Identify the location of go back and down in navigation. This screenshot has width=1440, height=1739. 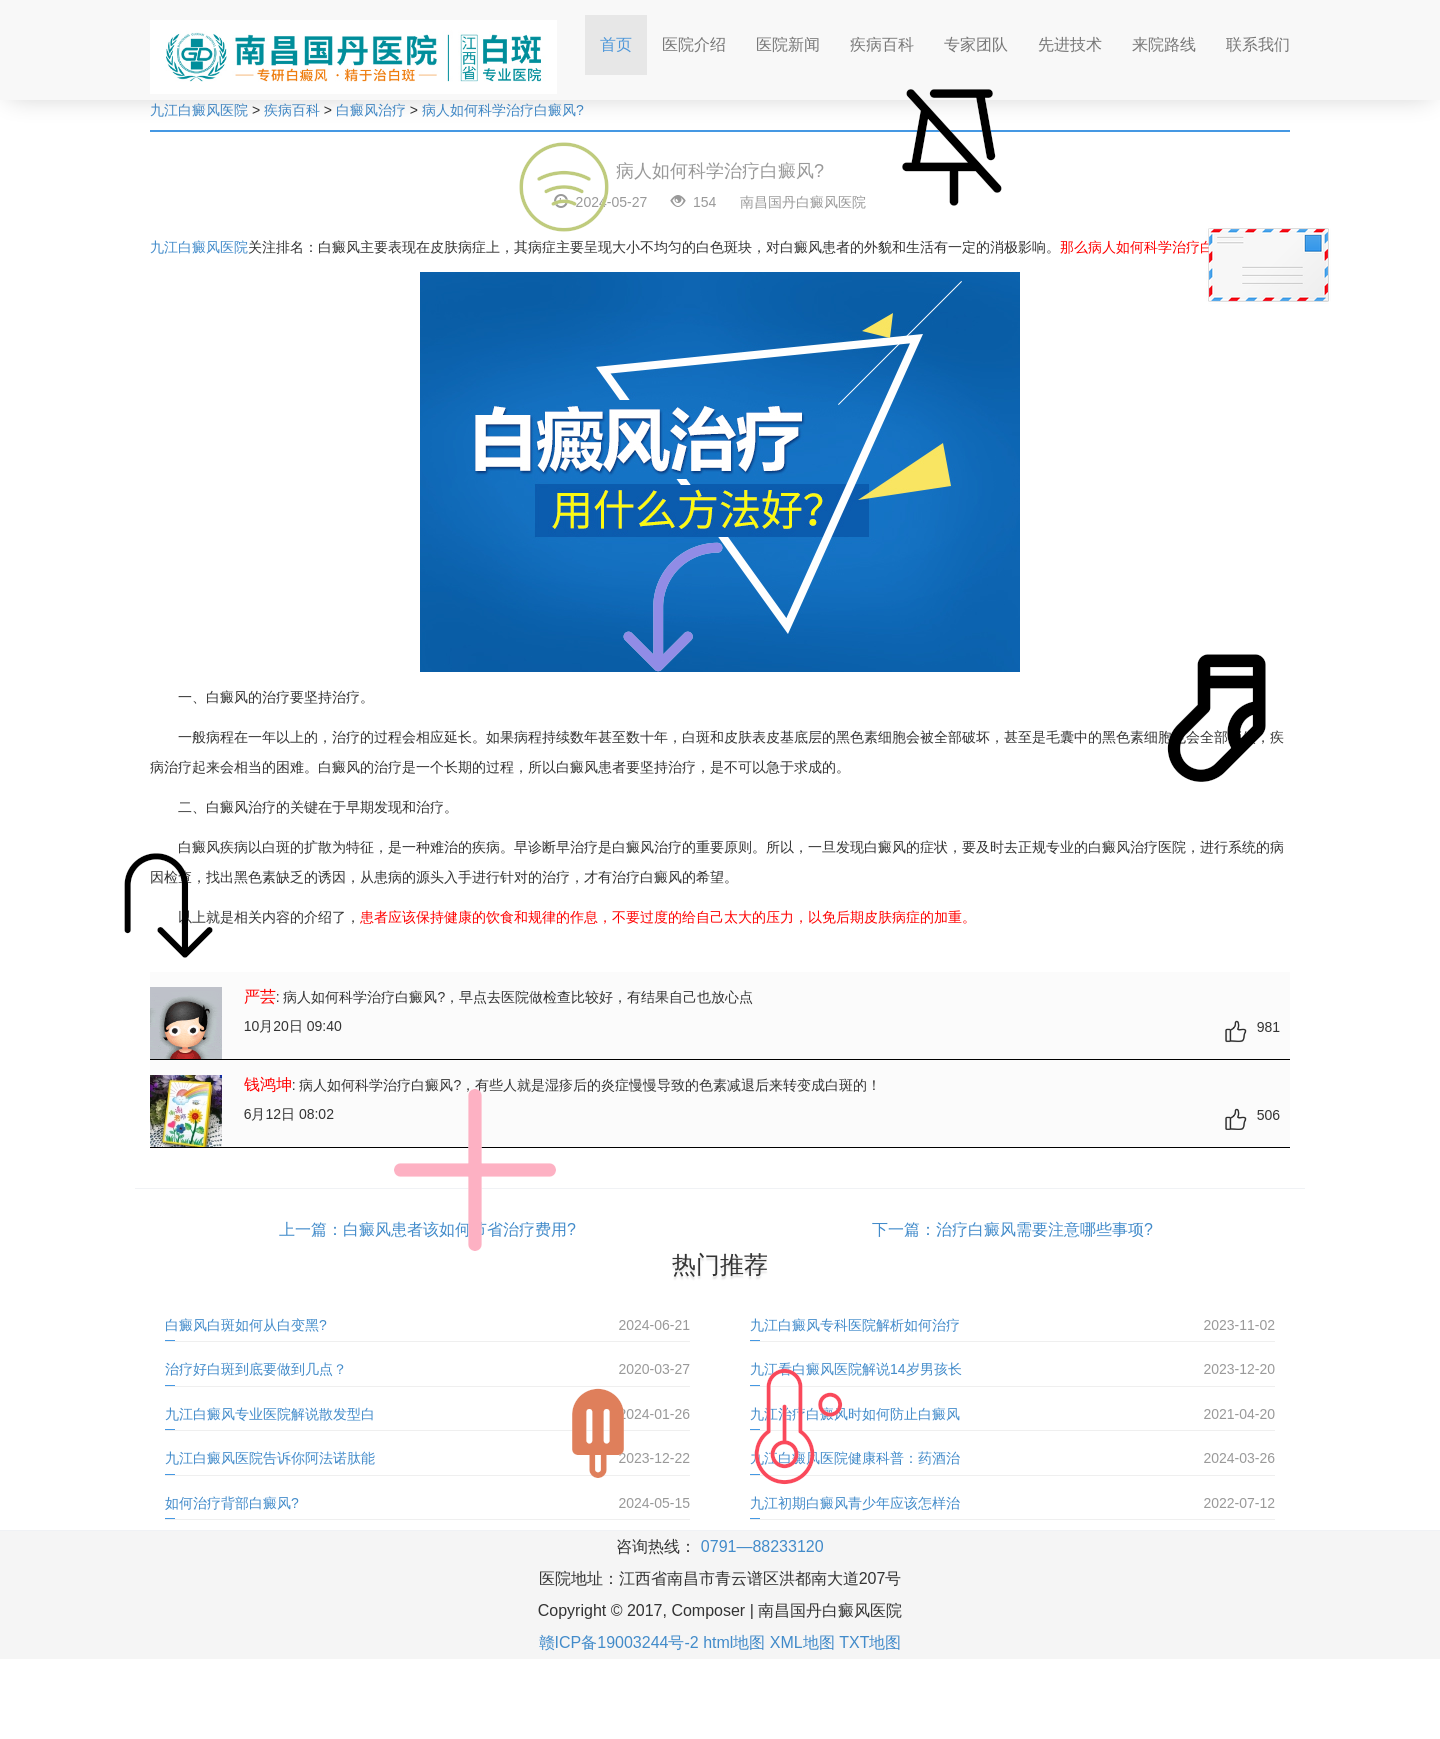
(673, 607).